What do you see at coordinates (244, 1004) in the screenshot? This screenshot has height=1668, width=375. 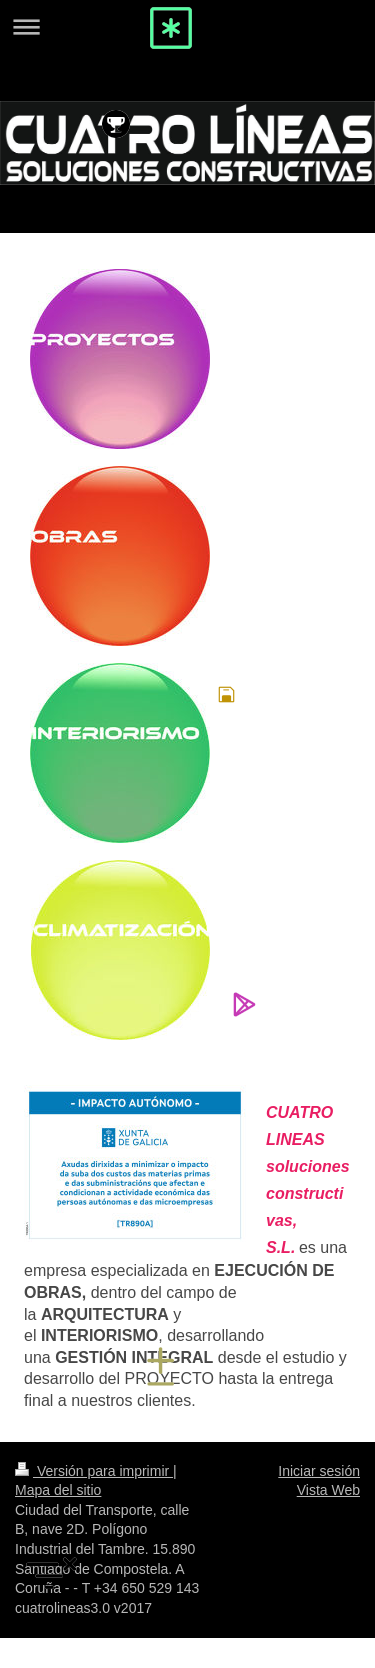 I see `open google play store` at bounding box center [244, 1004].